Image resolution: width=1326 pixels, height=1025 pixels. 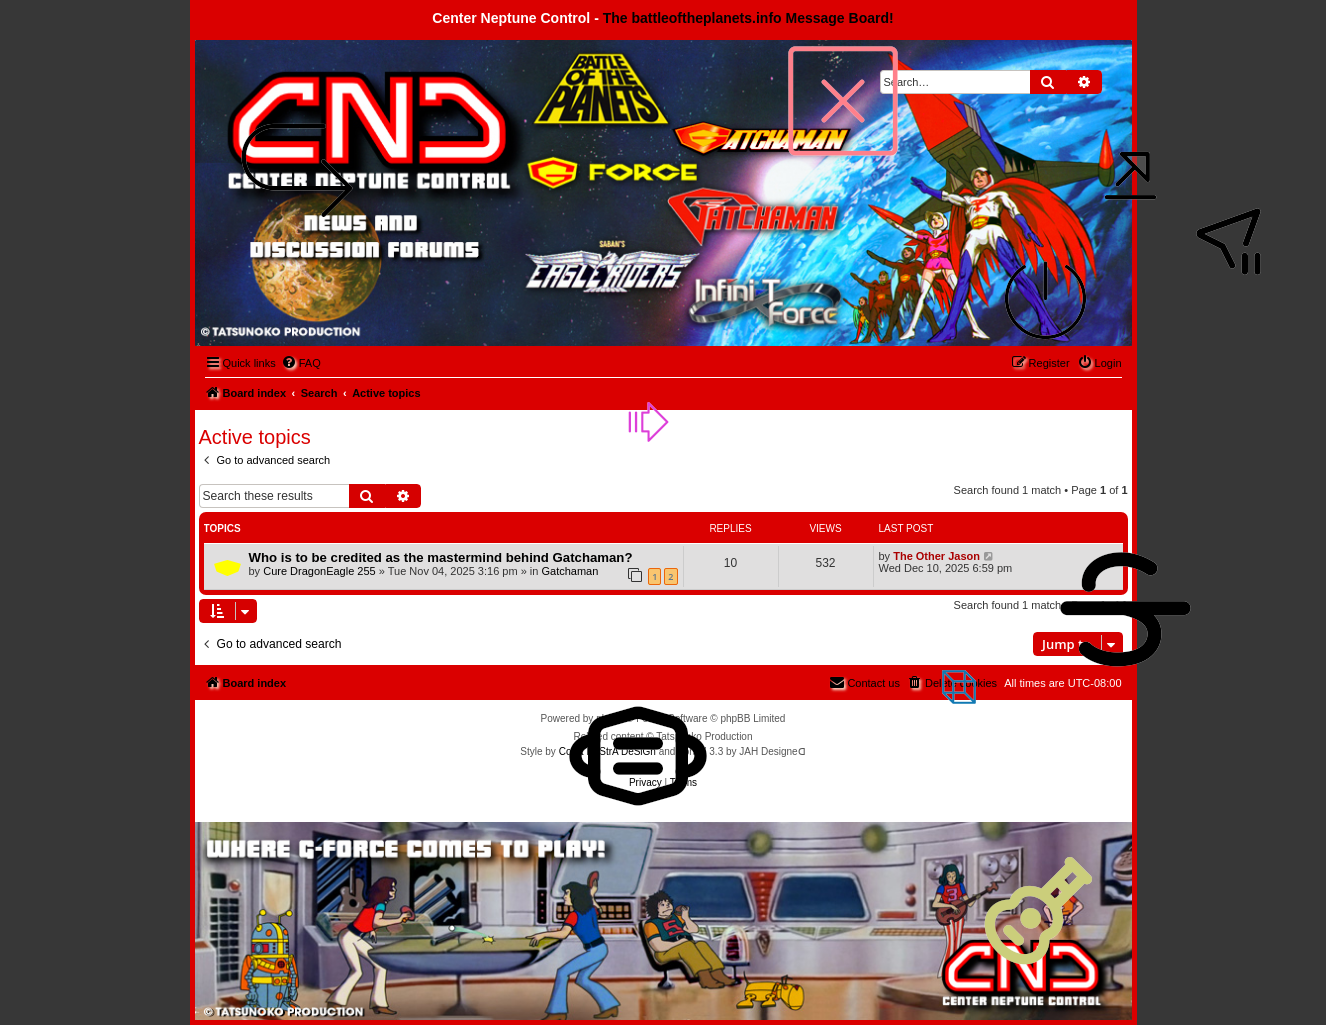 What do you see at coordinates (959, 687) in the screenshot?
I see `view 3D model or object` at bounding box center [959, 687].